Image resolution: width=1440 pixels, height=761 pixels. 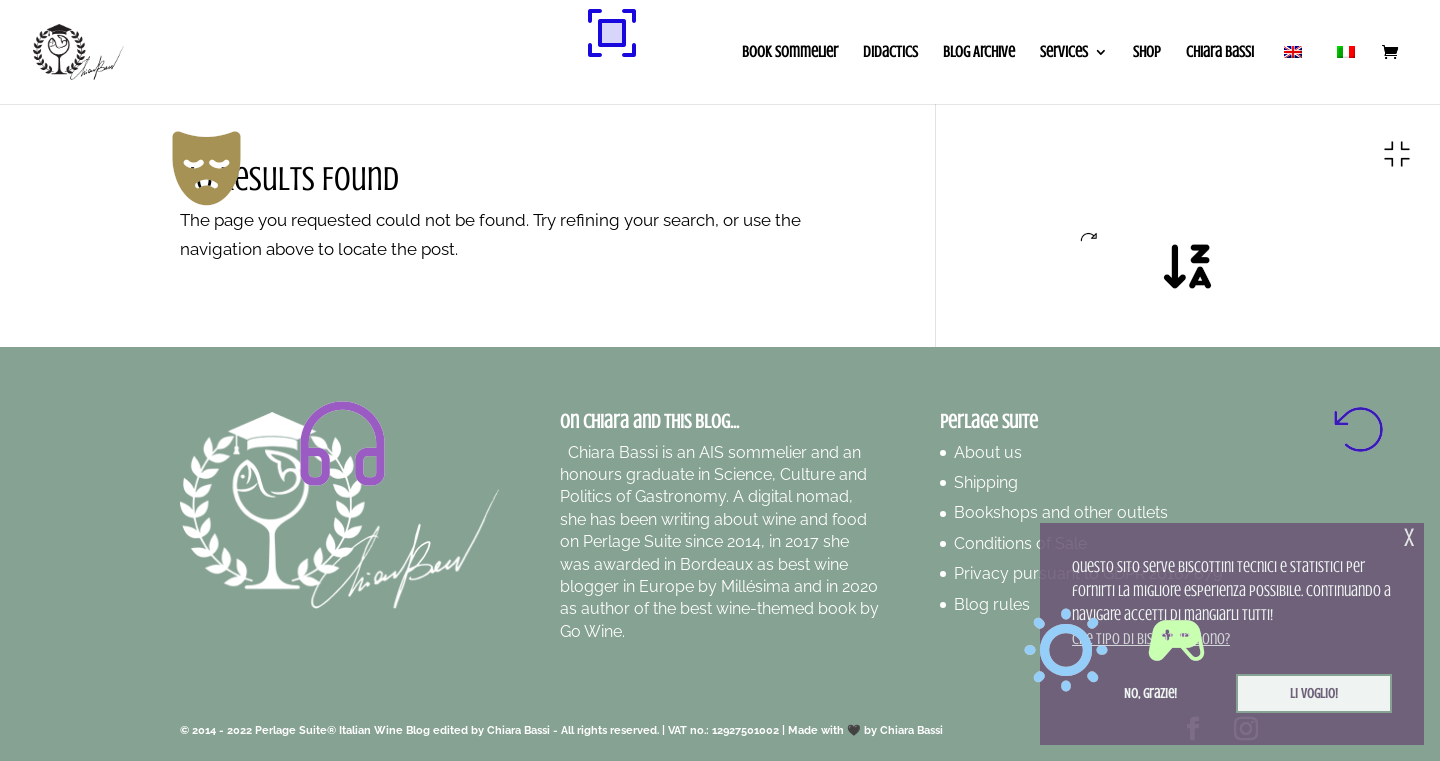 What do you see at coordinates (1187, 266) in the screenshot?
I see `sort items alphabetically from Z to A` at bounding box center [1187, 266].